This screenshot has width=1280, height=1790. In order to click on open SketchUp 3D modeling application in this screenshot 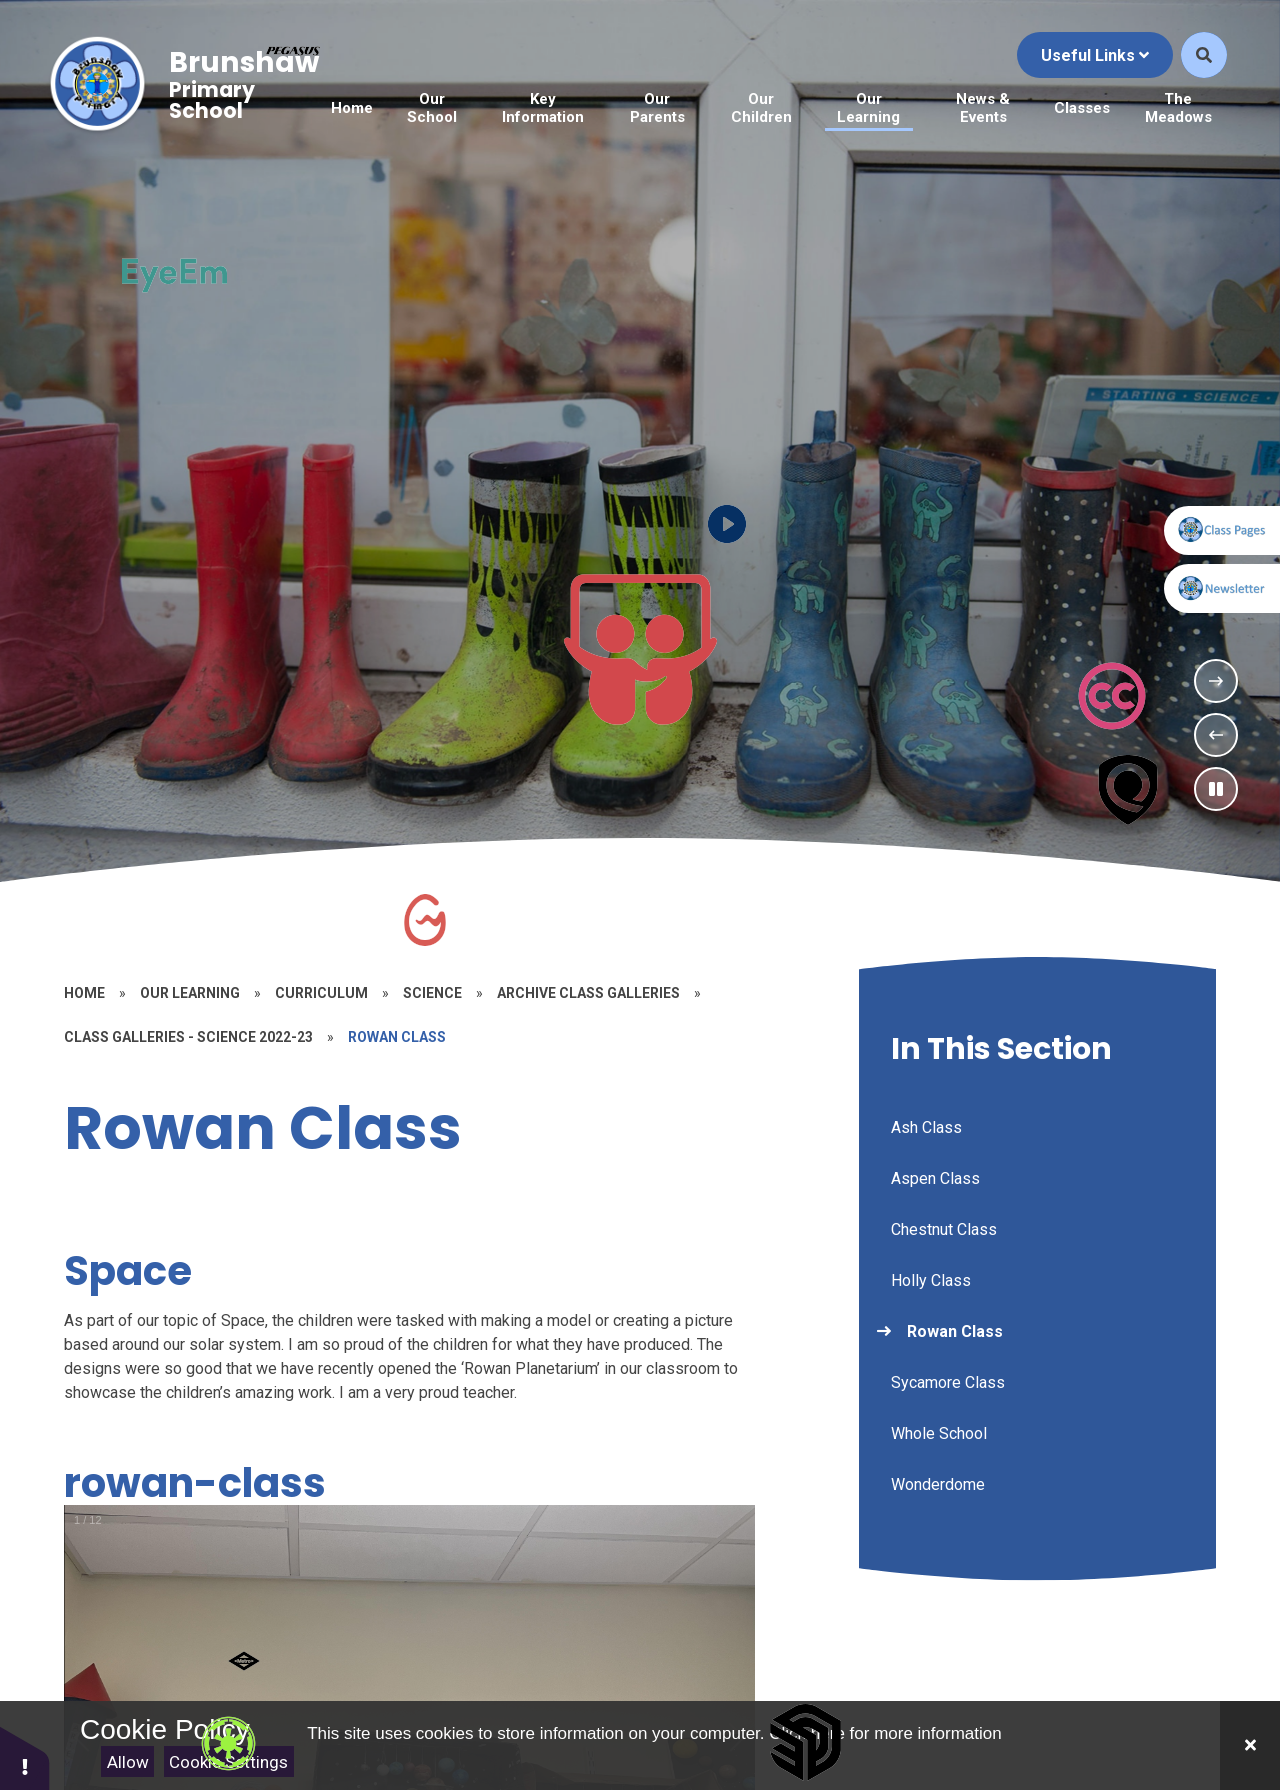, I will do `click(805, 1742)`.